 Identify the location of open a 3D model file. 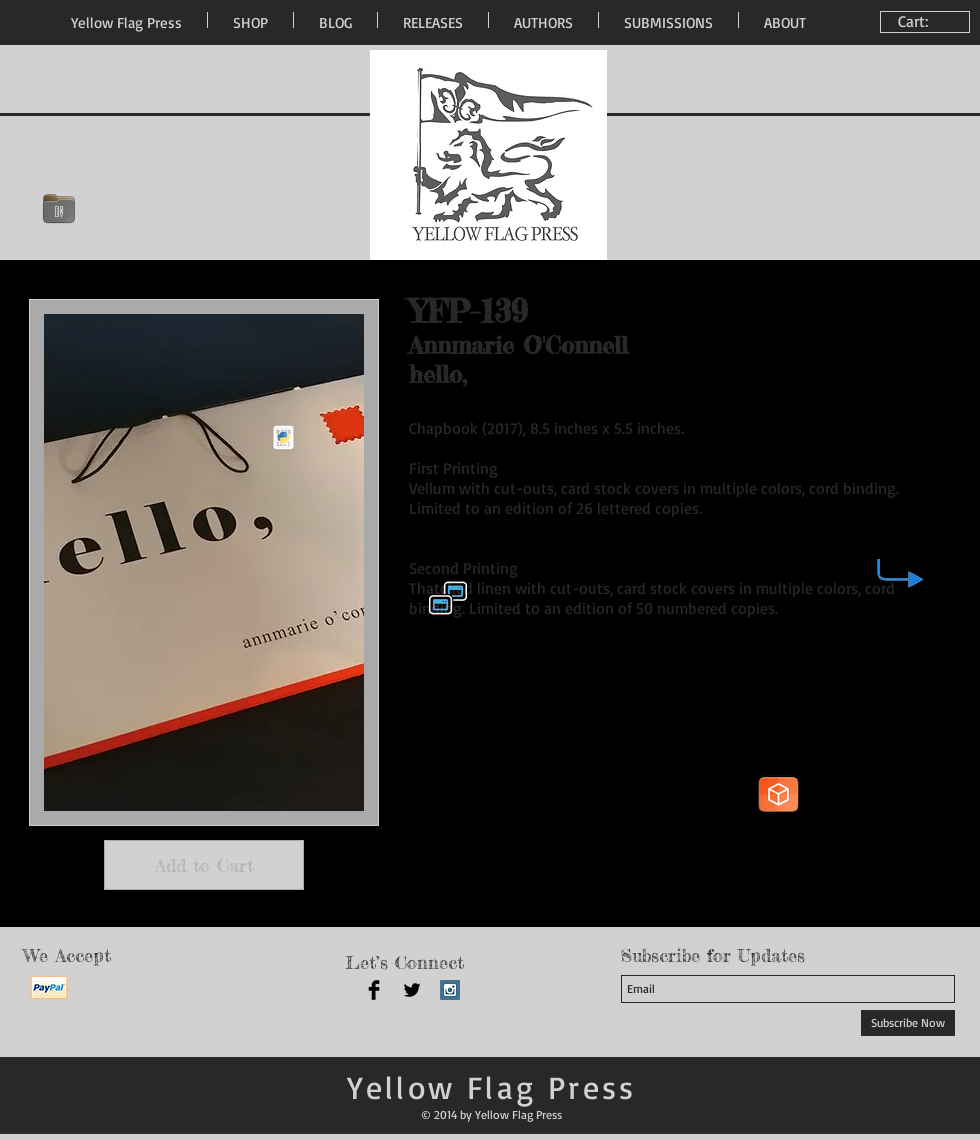
(778, 793).